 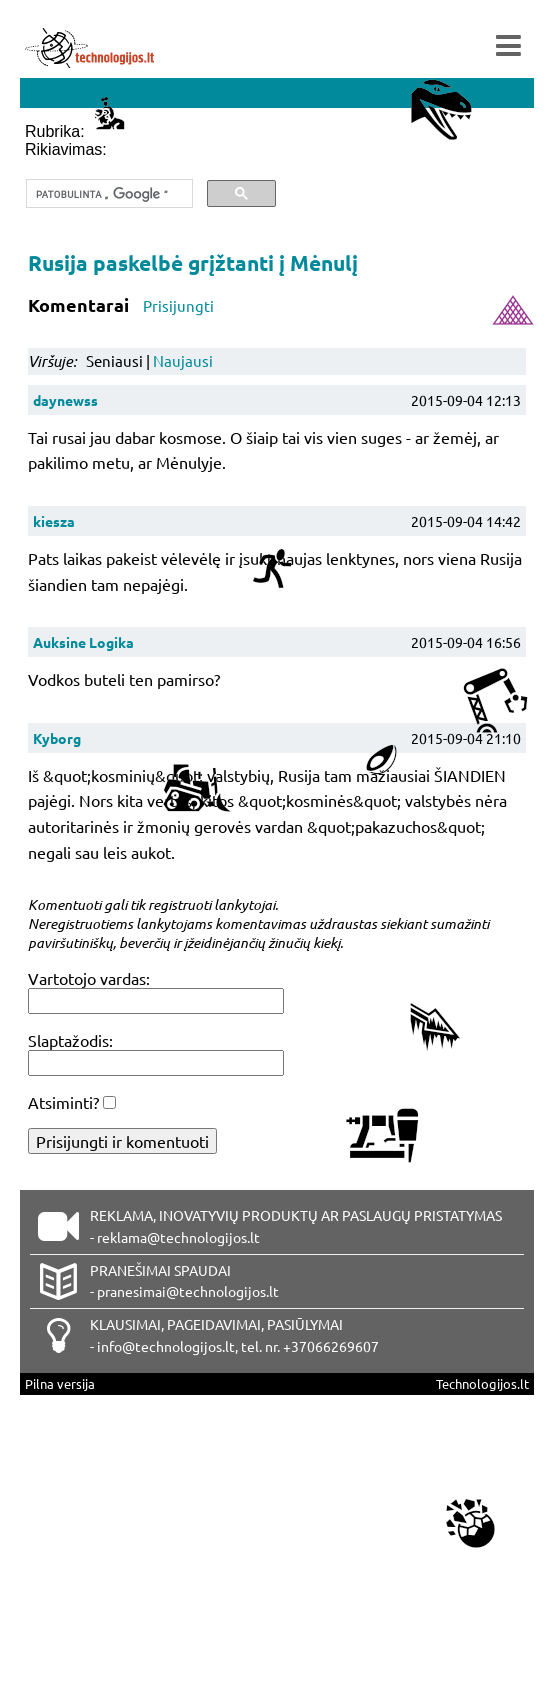 What do you see at coordinates (435, 1026) in the screenshot?
I see `ice arrow ability or spell` at bounding box center [435, 1026].